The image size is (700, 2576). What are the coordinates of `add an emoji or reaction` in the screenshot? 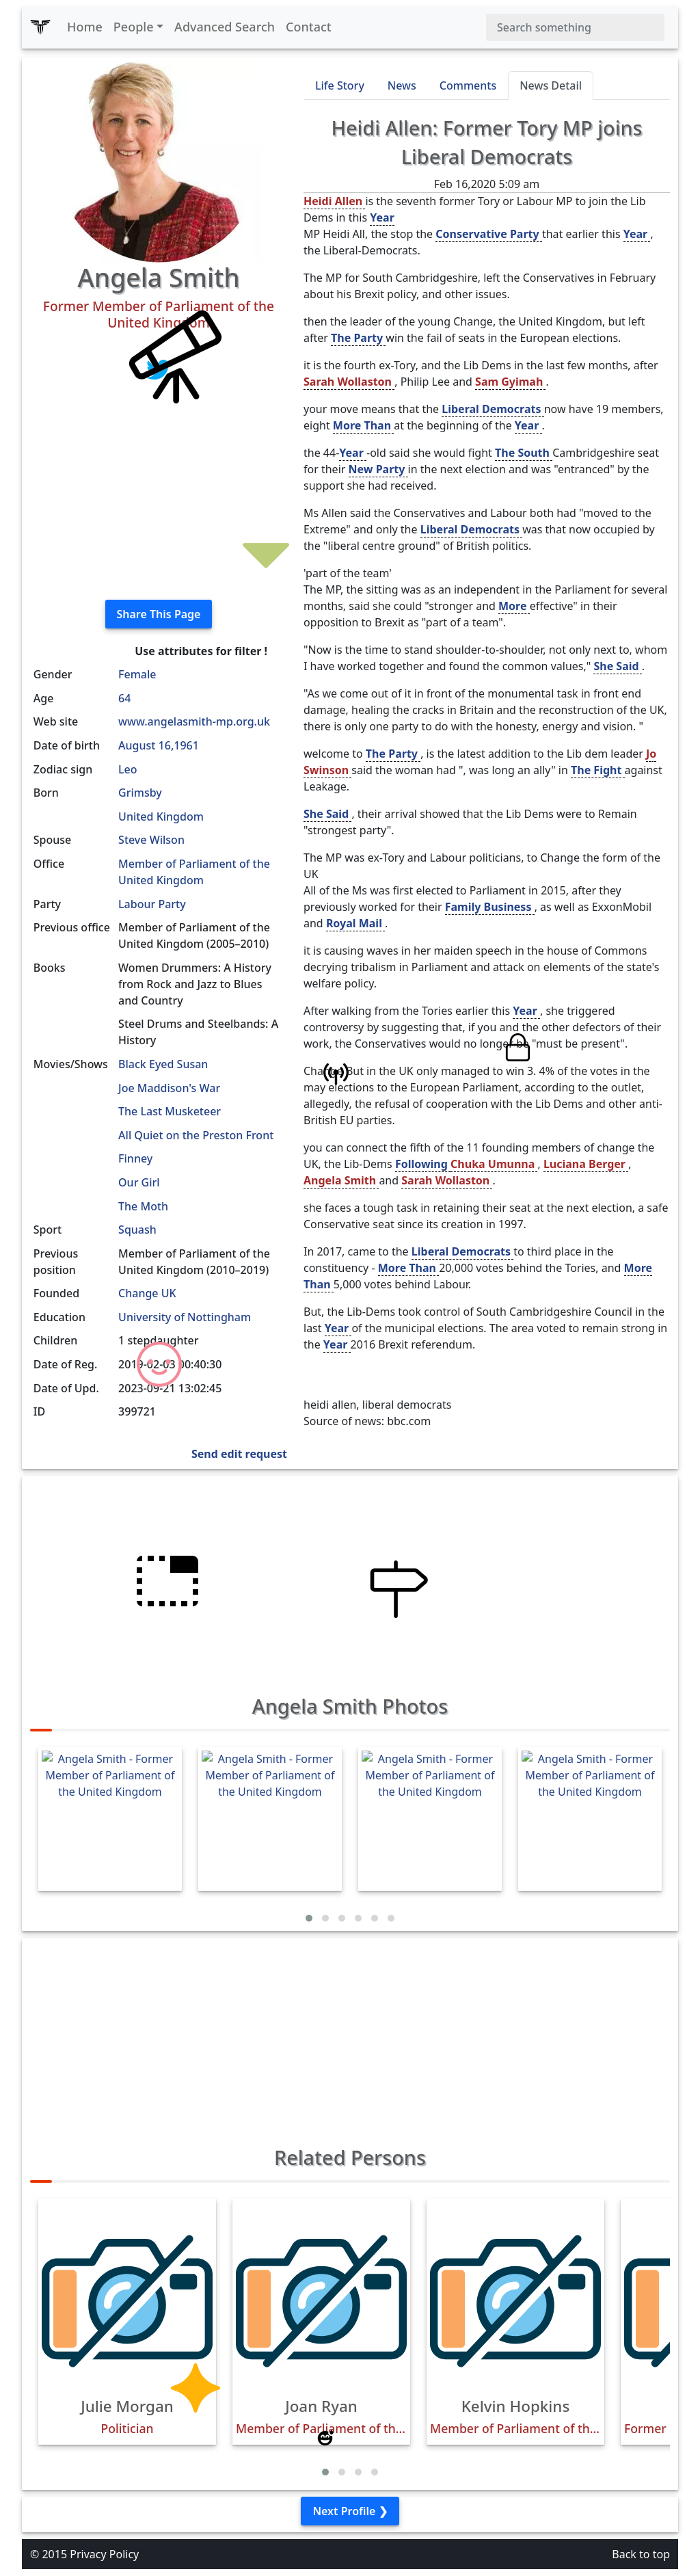 It's located at (159, 1364).